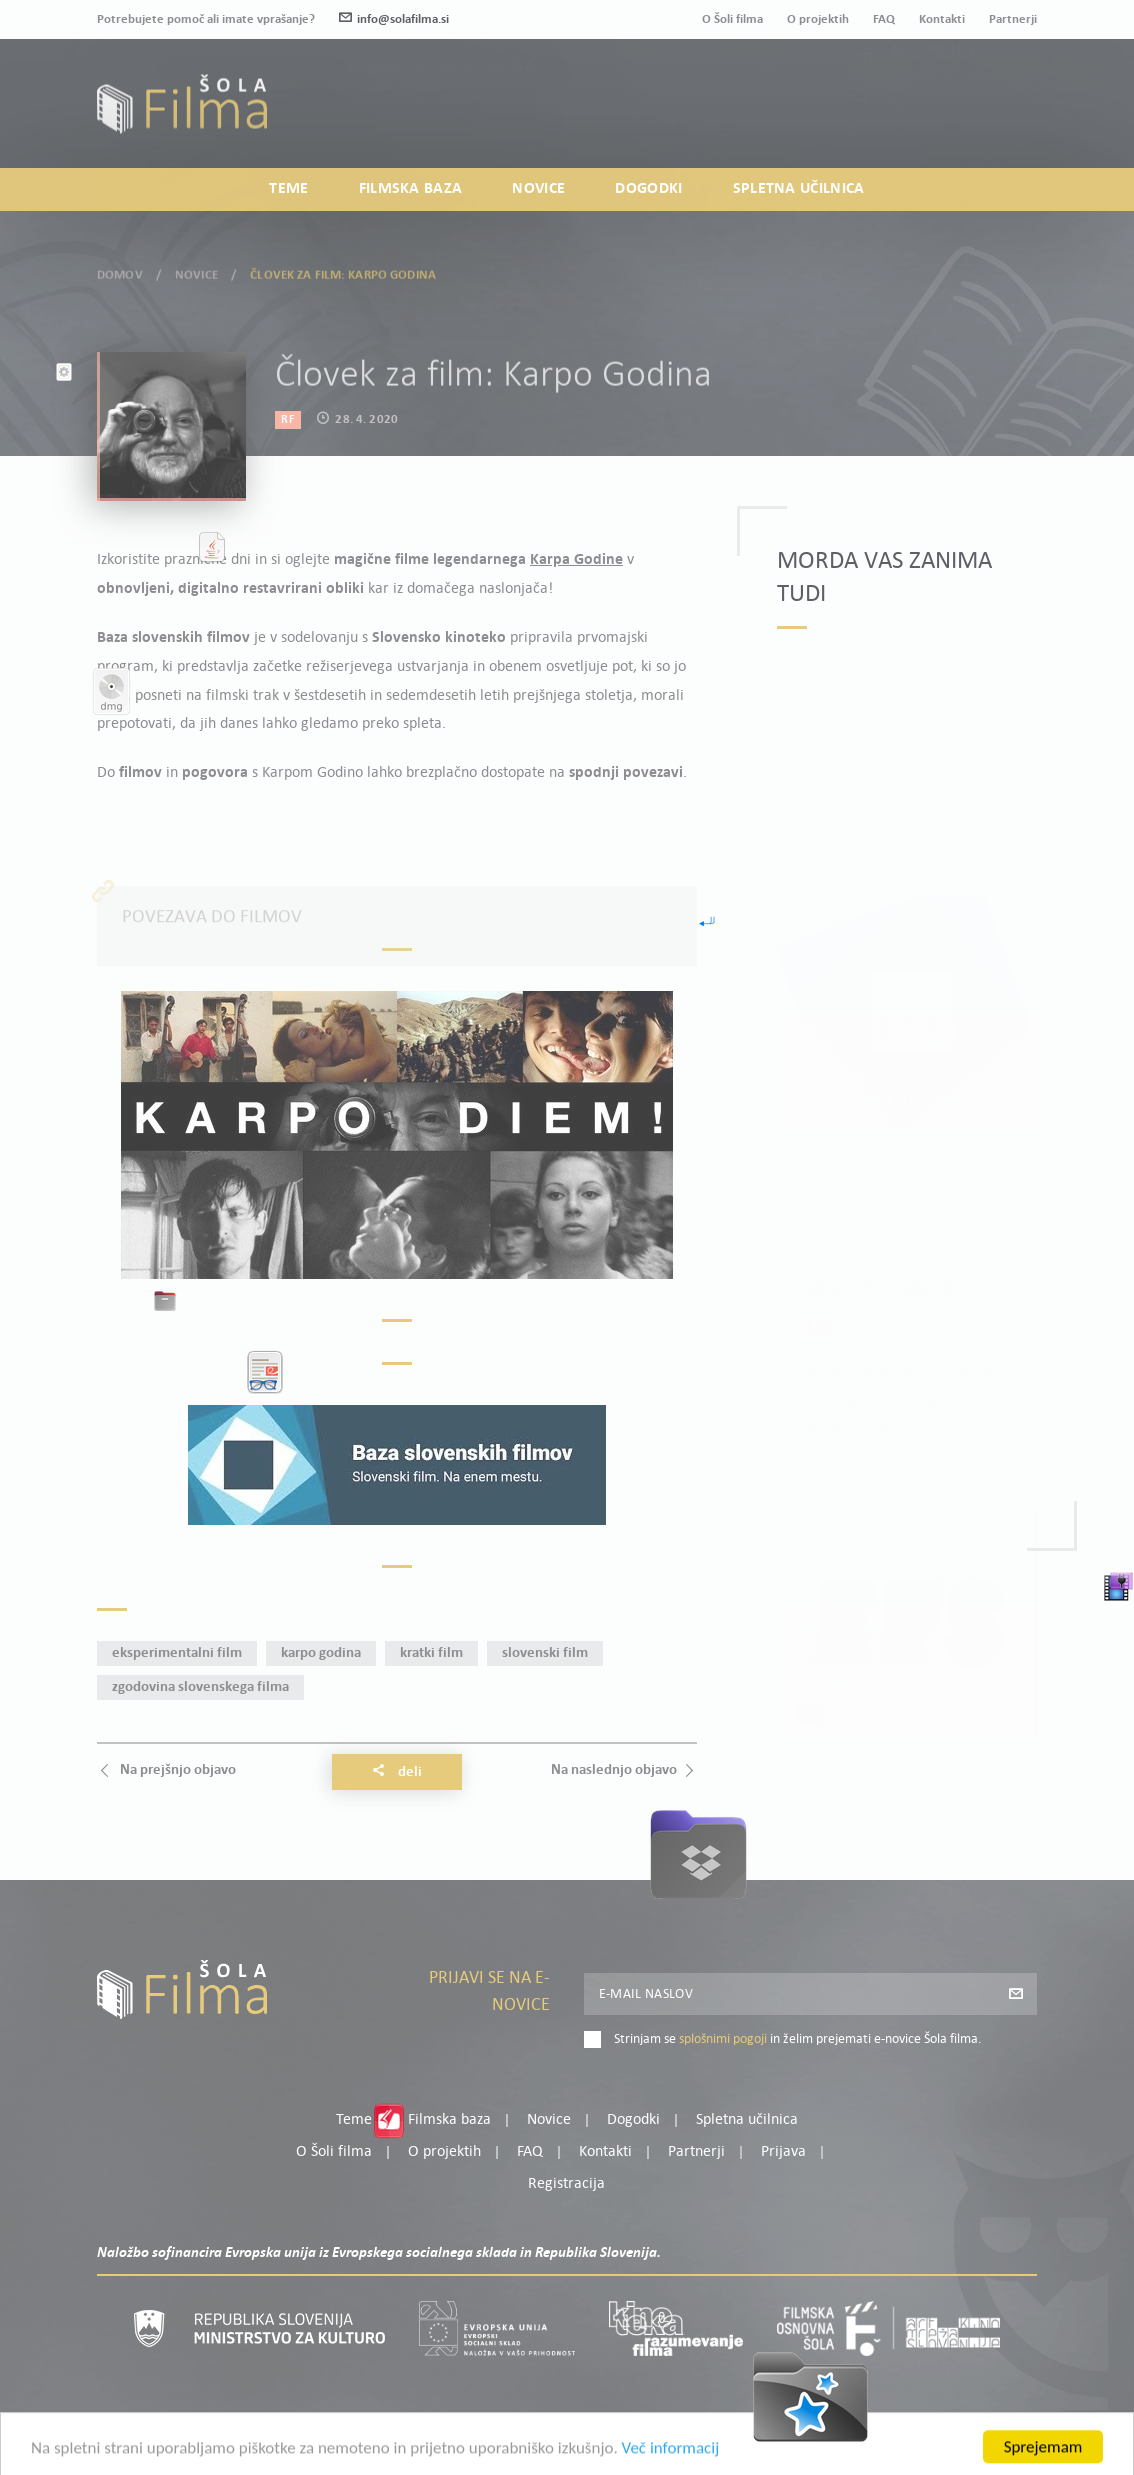  I want to click on an EPS image file, so click(389, 2121).